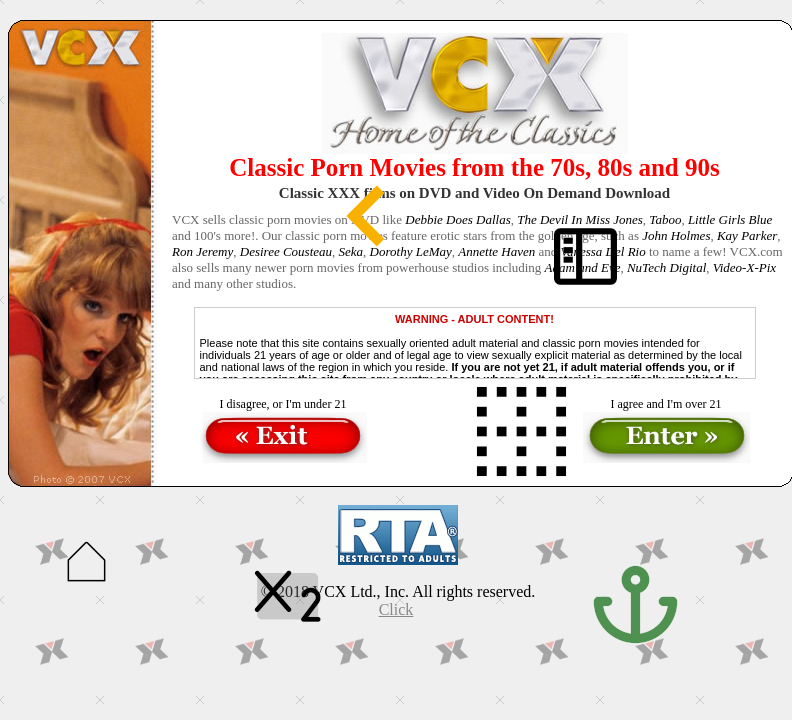 This screenshot has width=792, height=720. Describe the element at coordinates (284, 595) in the screenshot. I see `apply subscript formatting to selected text` at that location.